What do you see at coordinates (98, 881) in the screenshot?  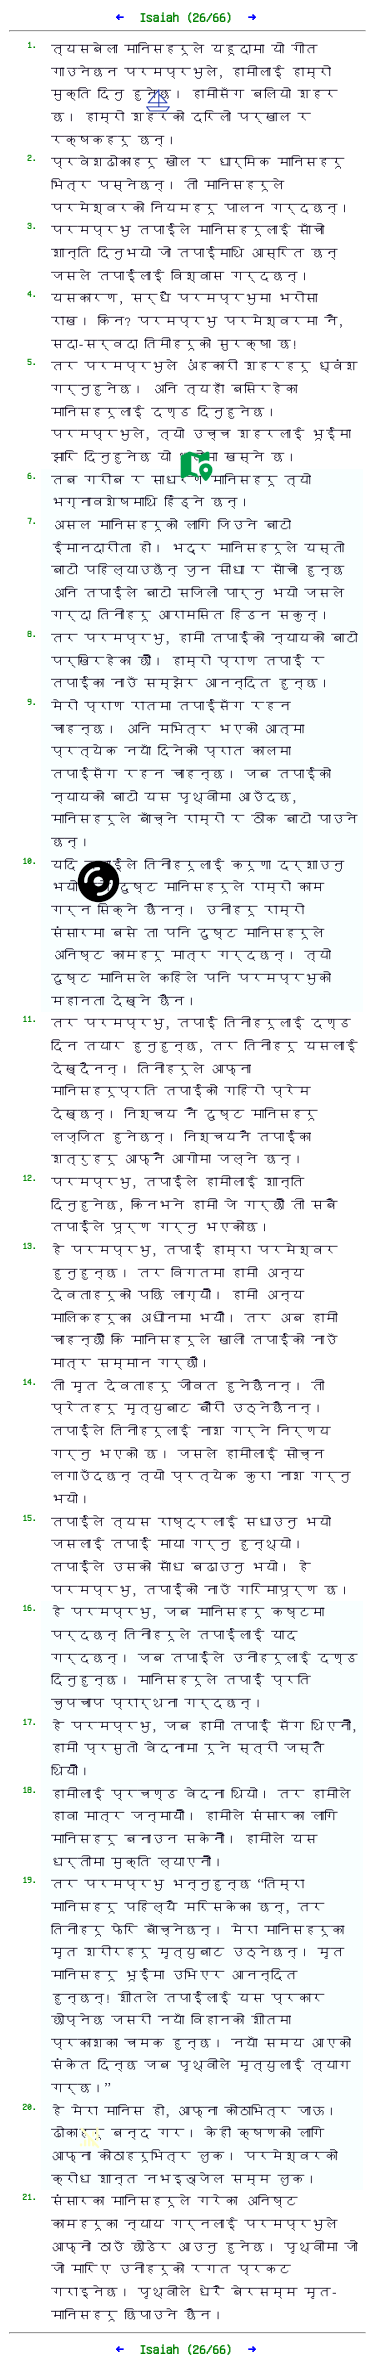 I see `play music or audio content` at bounding box center [98, 881].